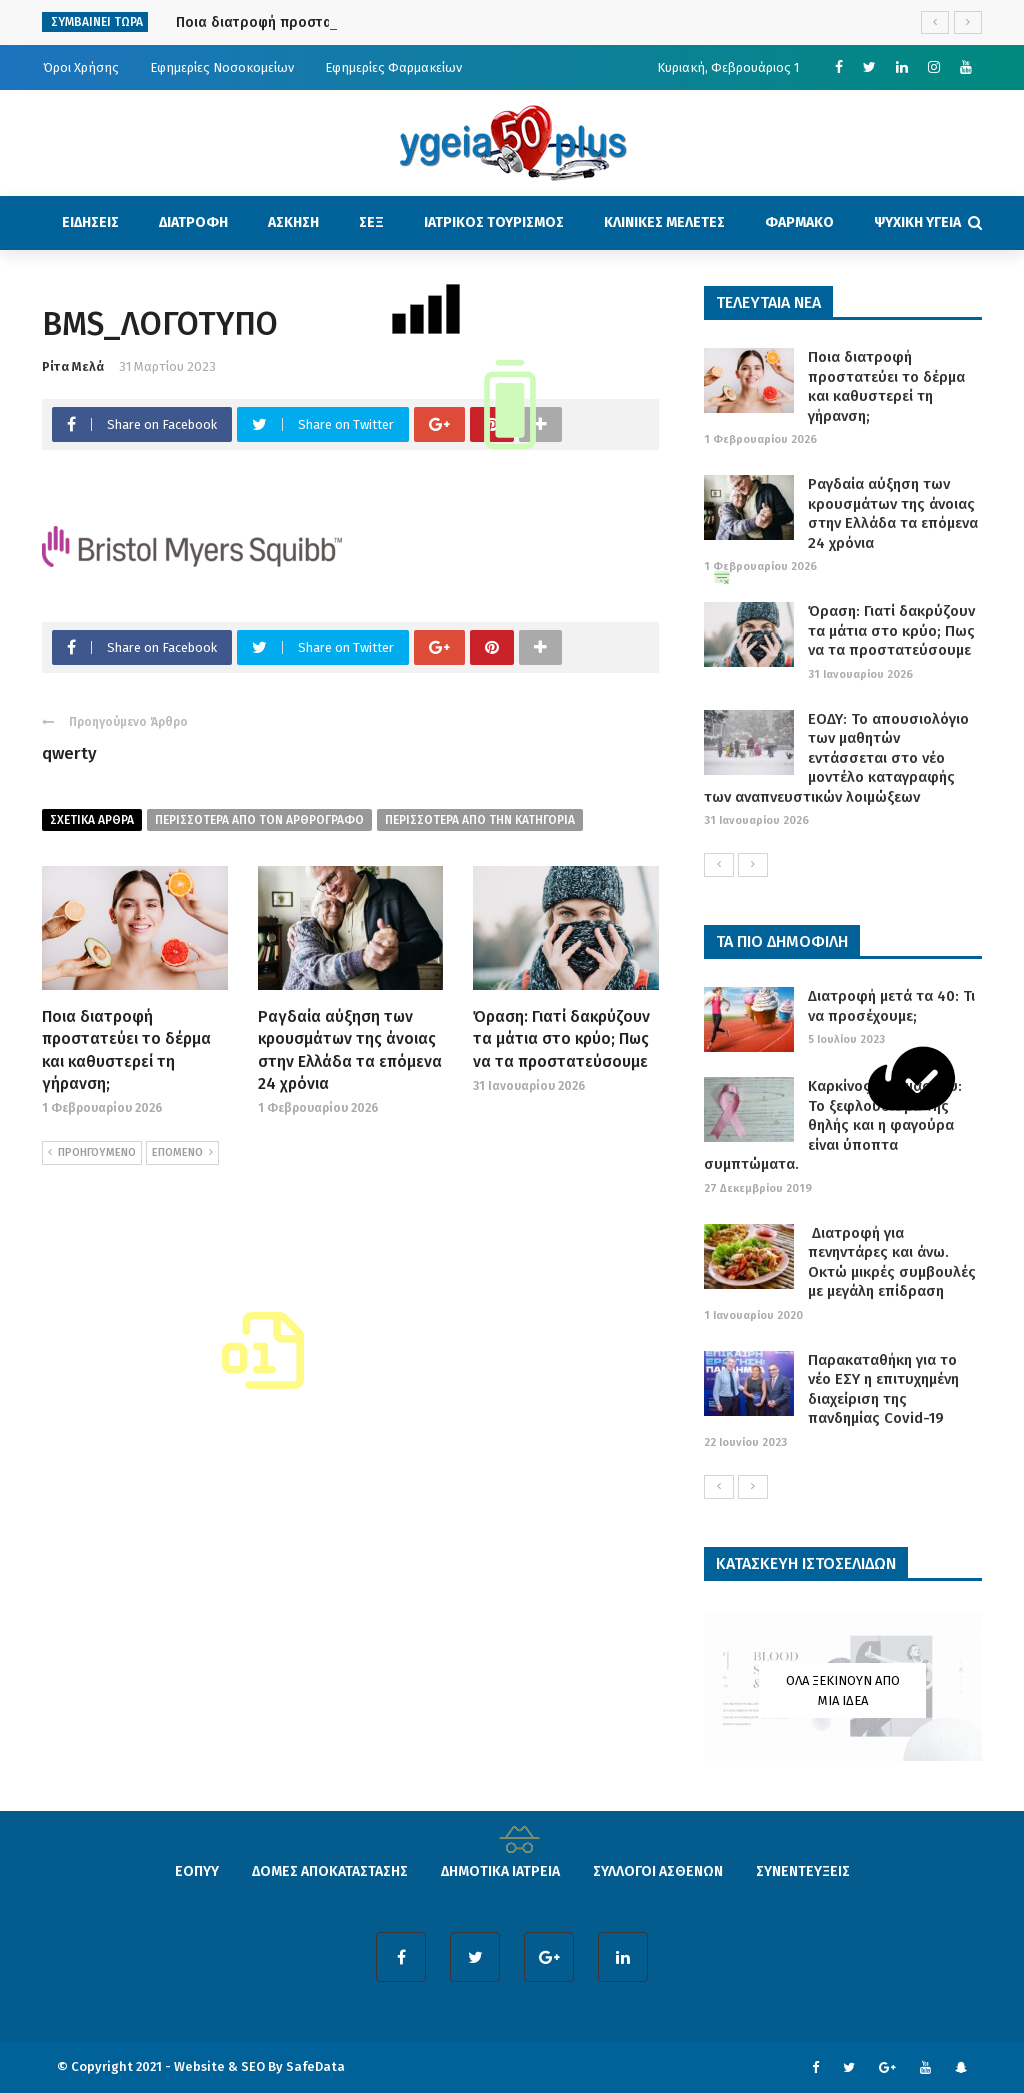 This screenshot has height=2093, width=1024. Describe the element at coordinates (722, 577) in the screenshot. I see `clear all active filters` at that location.